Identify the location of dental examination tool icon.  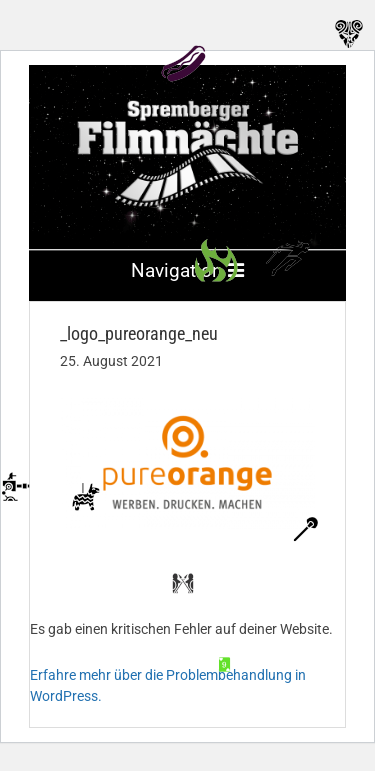
(306, 529).